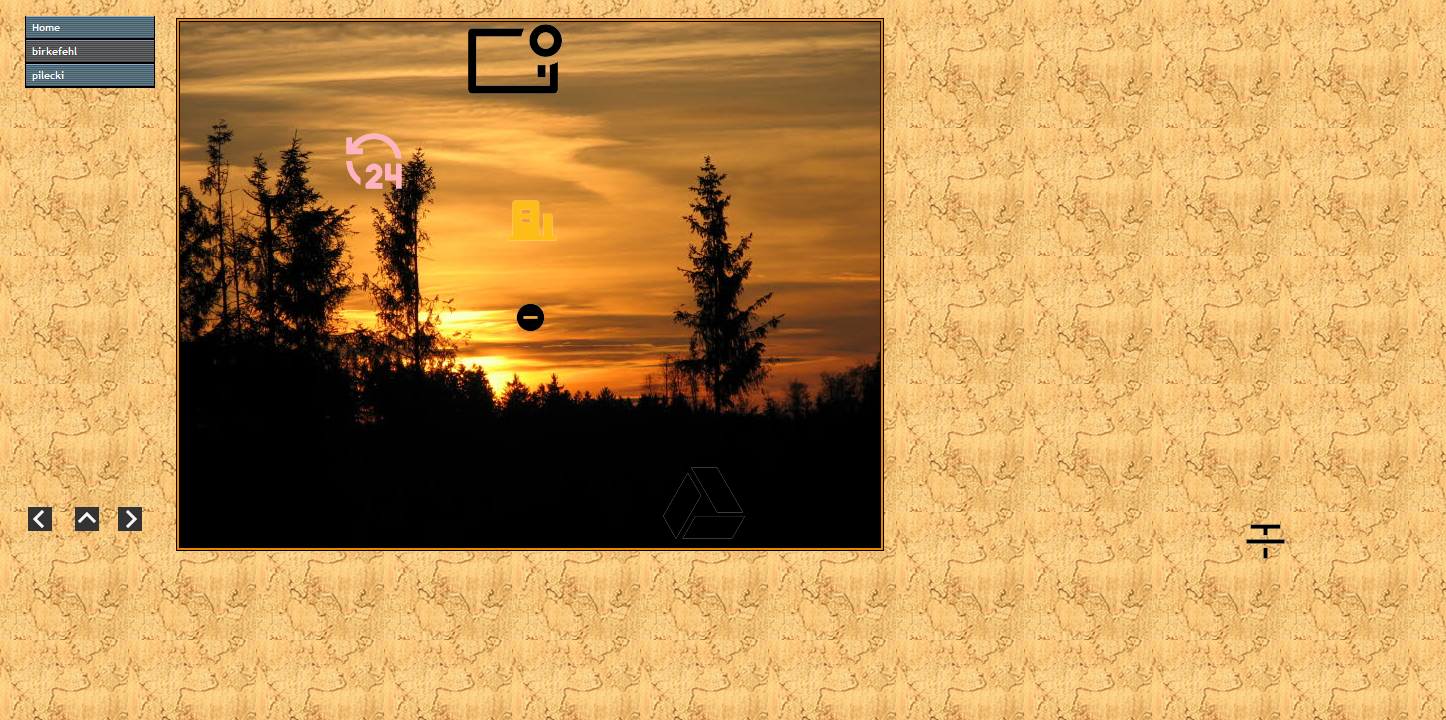 Image resolution: width=1446 pixels, height=720 pixels. Describe the element at coordinates (513, 61) in the screenshot. I see `access phone camera or video recording` at that location.